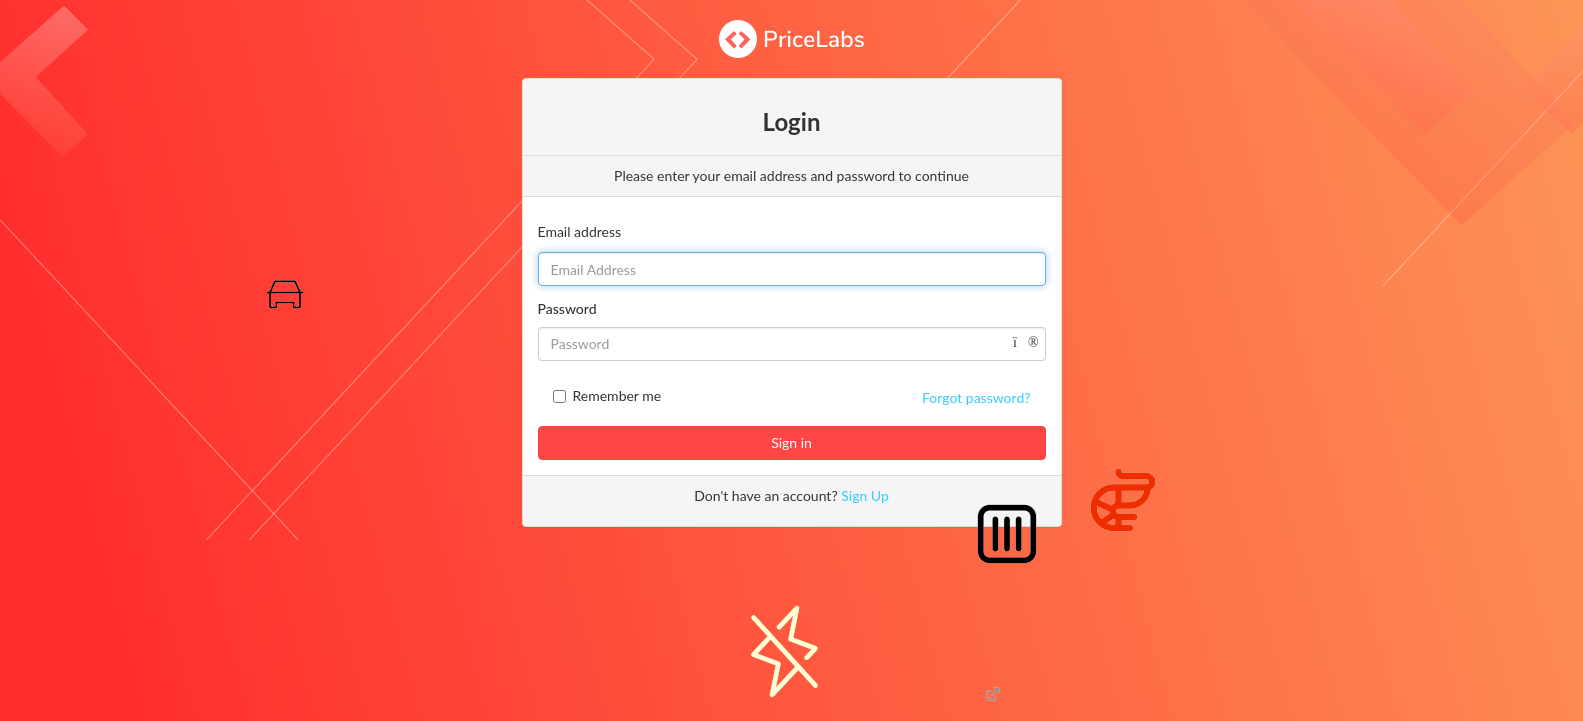 Image resolution: width=1583 pixels, height=721 pixels. Describe the element at coordinates (993, 694) in the screenshot. I see `open link in a new tab or window` at that location.